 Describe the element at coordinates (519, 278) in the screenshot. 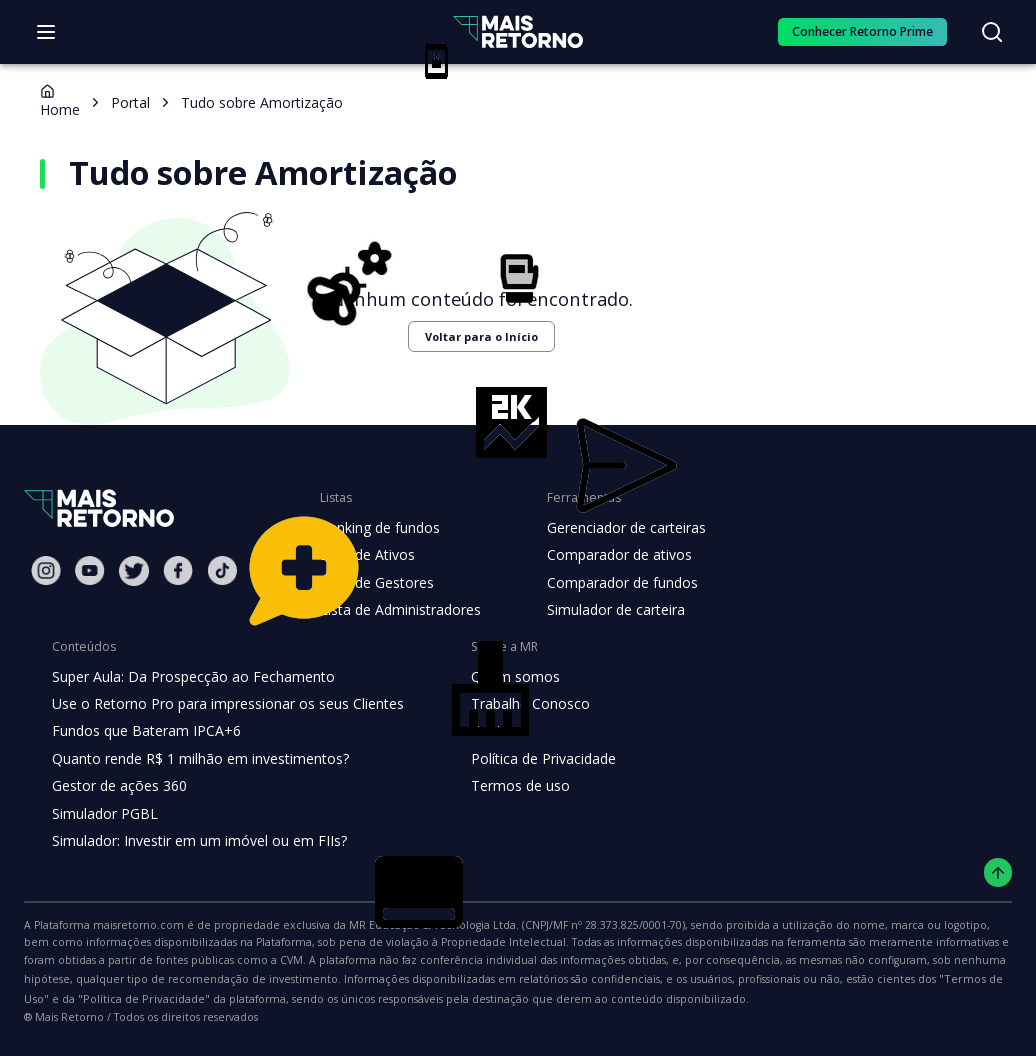

I see `access mixed martial arts or boxing content` at that location.